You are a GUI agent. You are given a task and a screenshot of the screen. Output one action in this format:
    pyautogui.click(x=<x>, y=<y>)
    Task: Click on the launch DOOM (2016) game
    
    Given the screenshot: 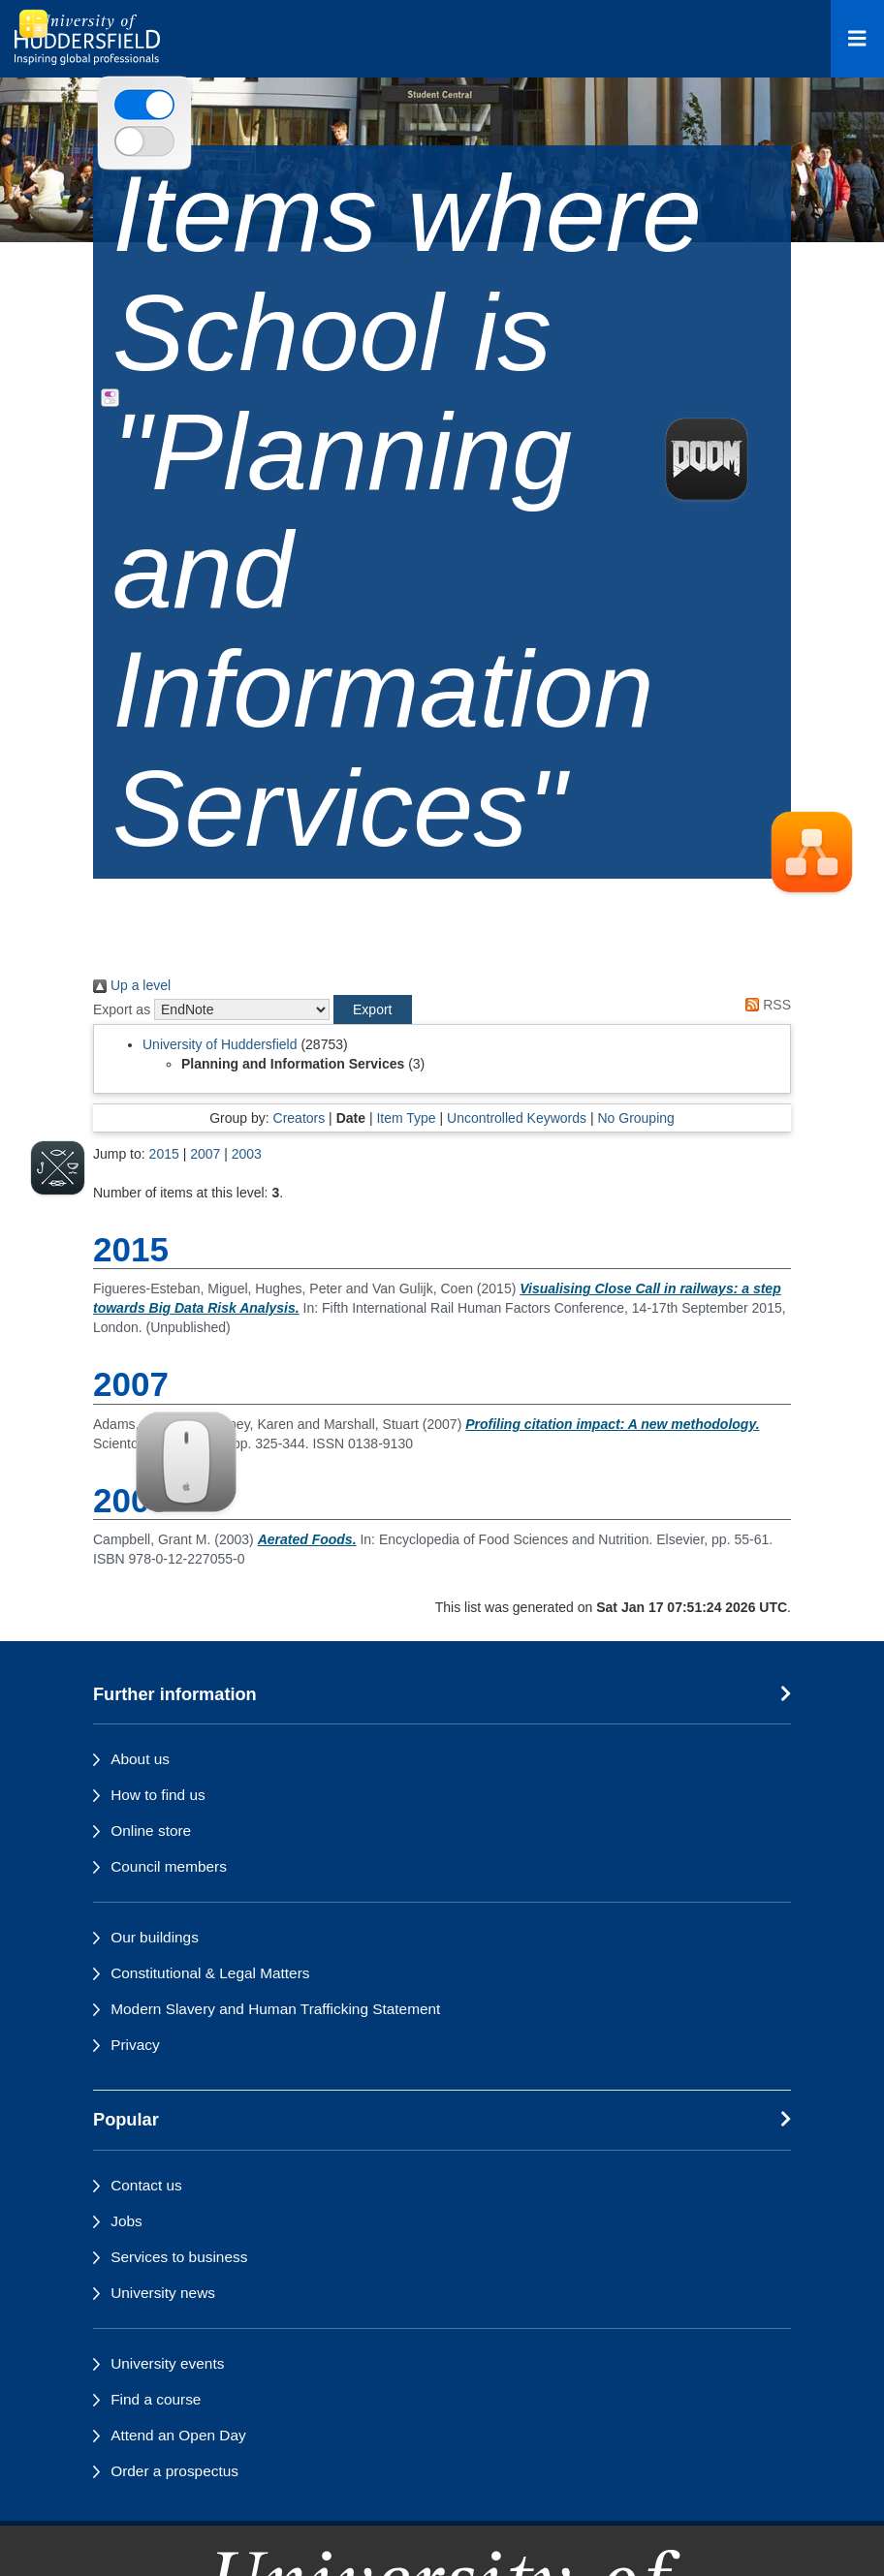 What is the action you would take?
    pyautogui.click(x=707, y=459)
    